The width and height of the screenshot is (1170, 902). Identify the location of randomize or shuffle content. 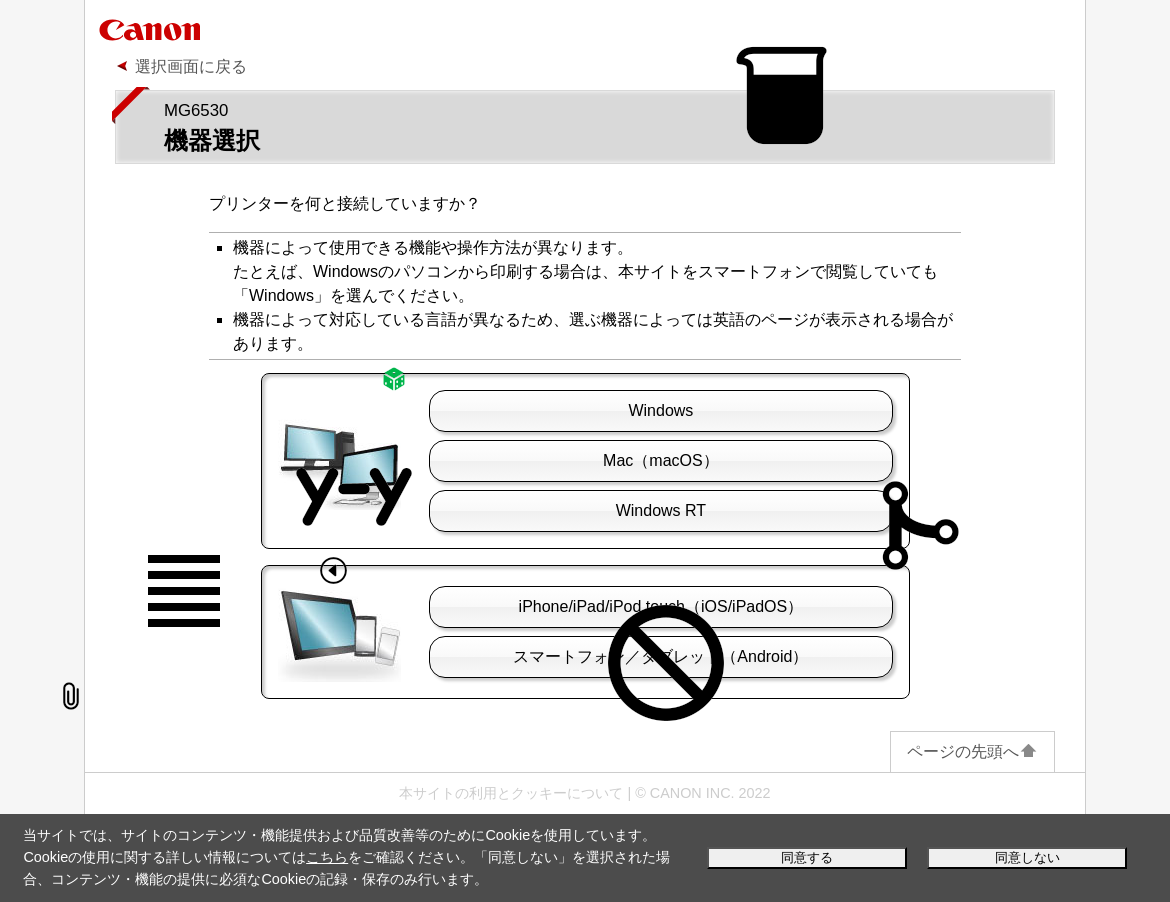
(394, 379).